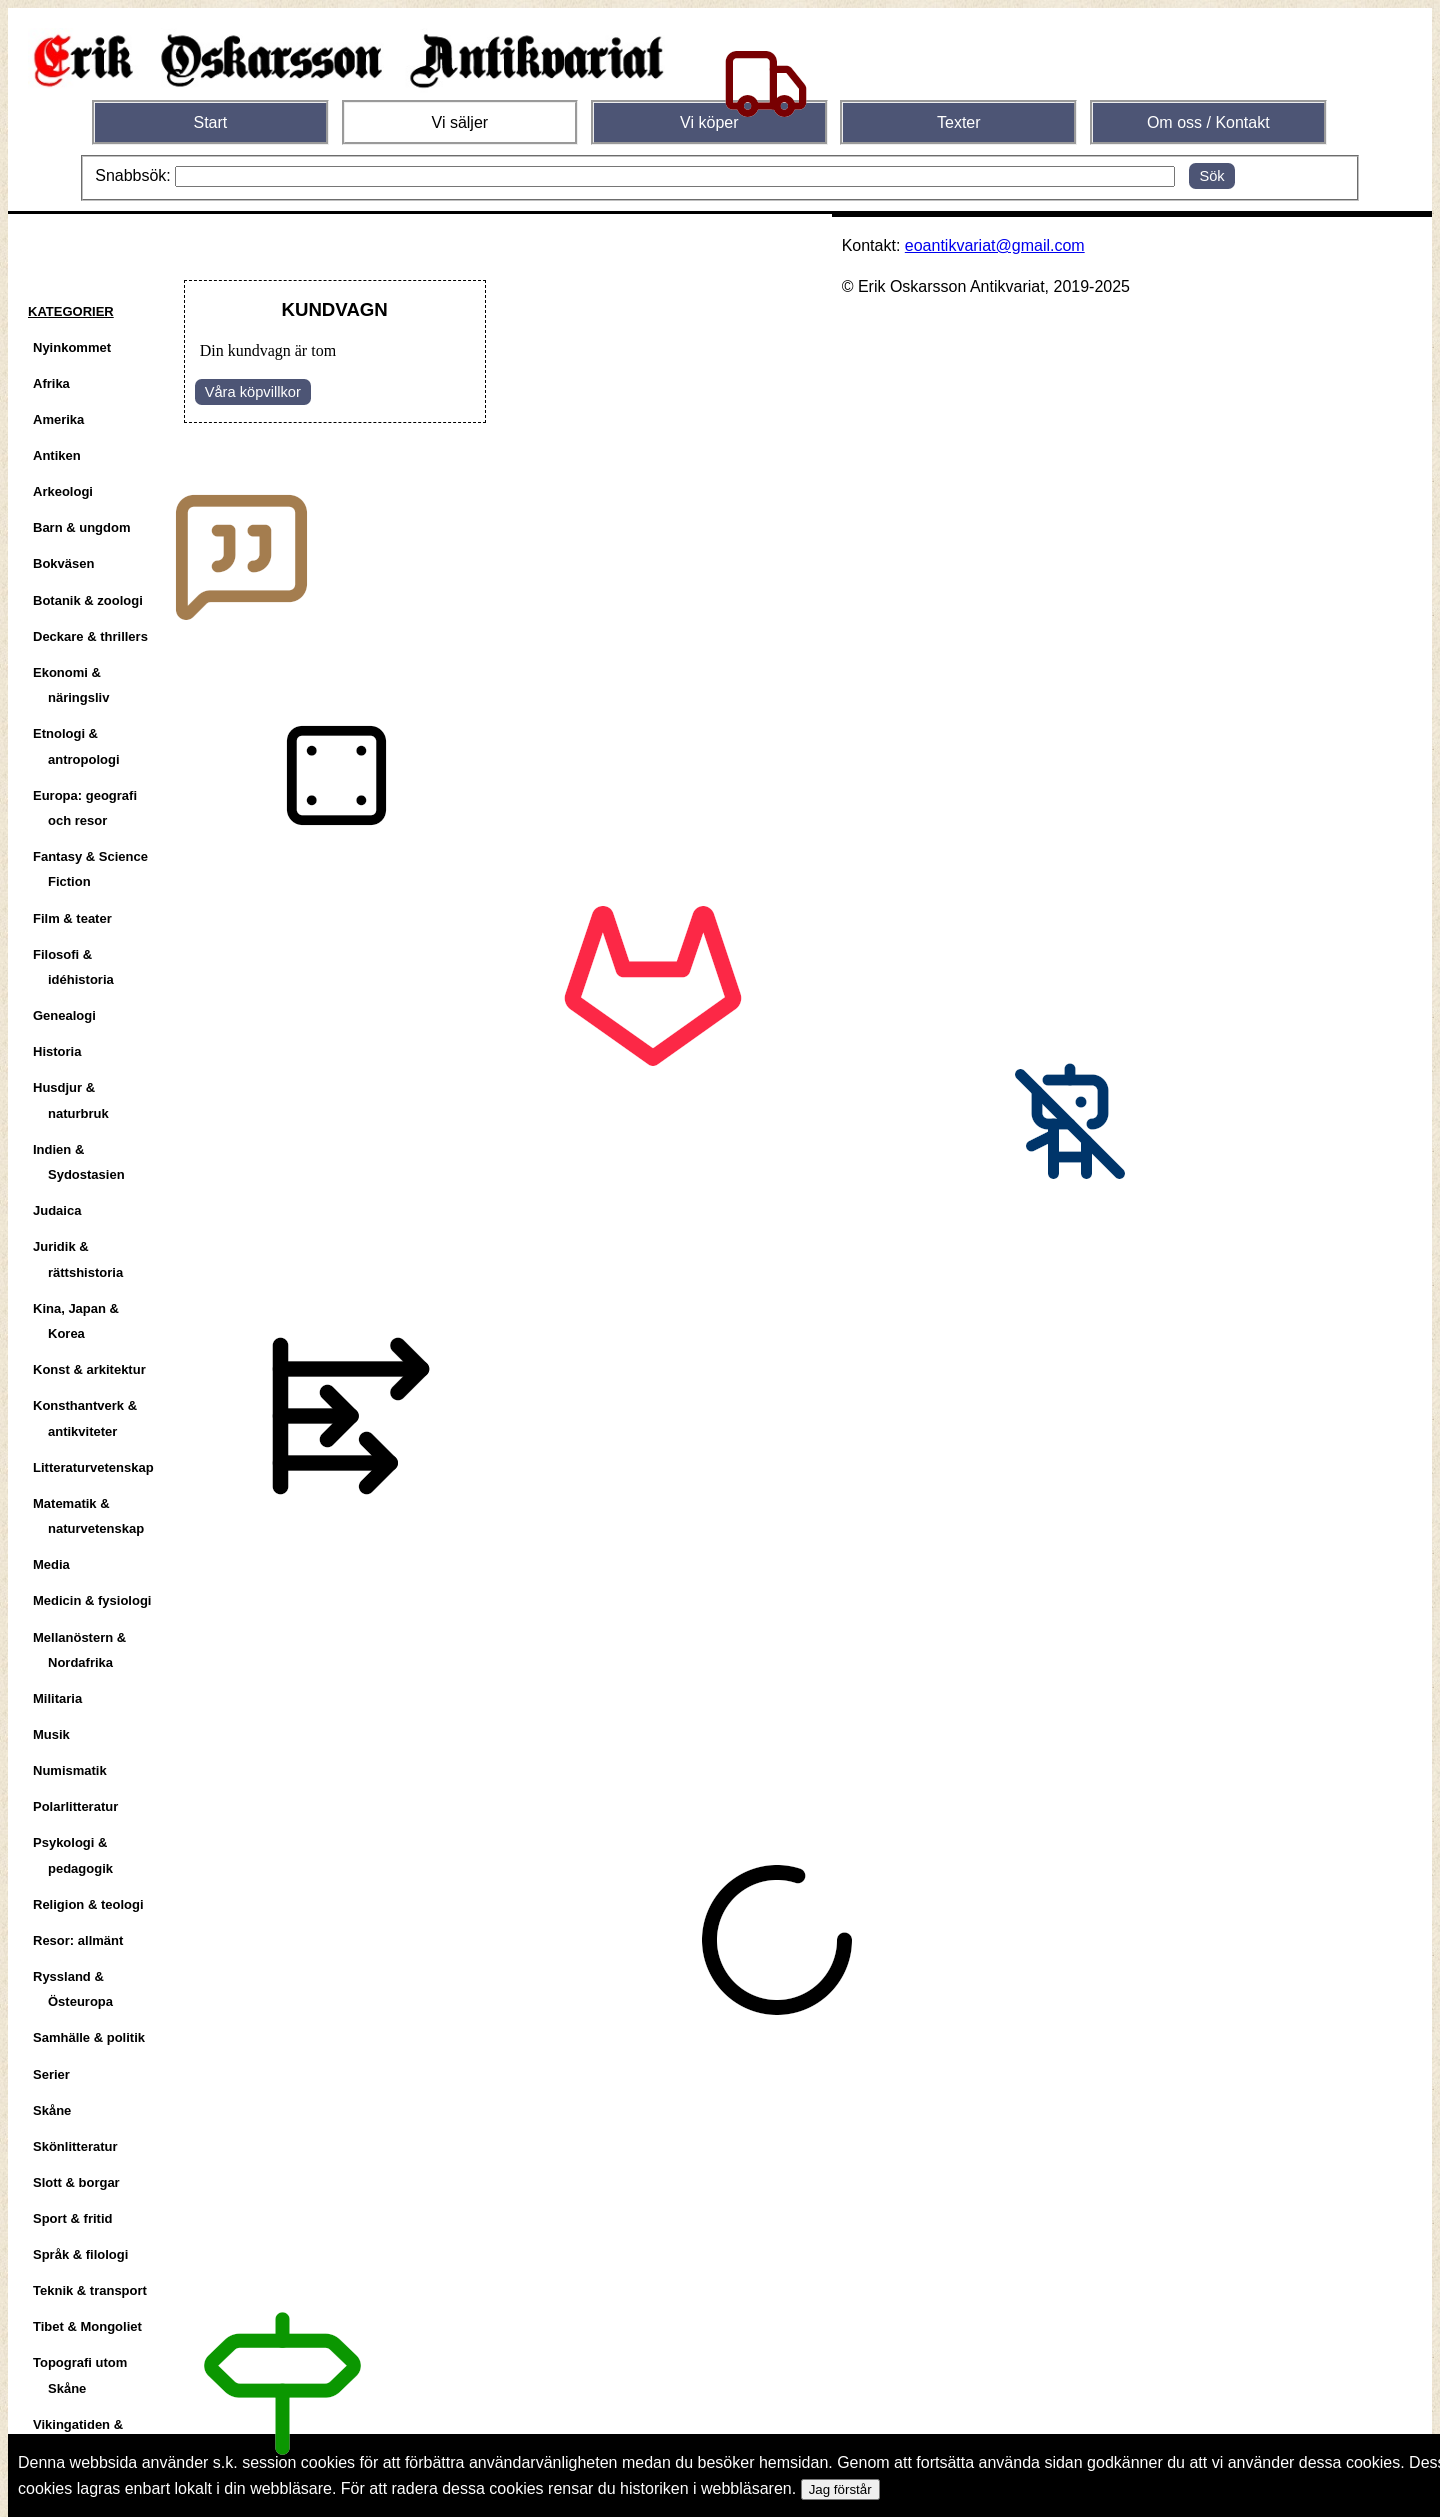  What do you see at coordinates (351, 1416) in the screenshot?
I see `view data flow or process direction` at bounding box center [351, 1416].